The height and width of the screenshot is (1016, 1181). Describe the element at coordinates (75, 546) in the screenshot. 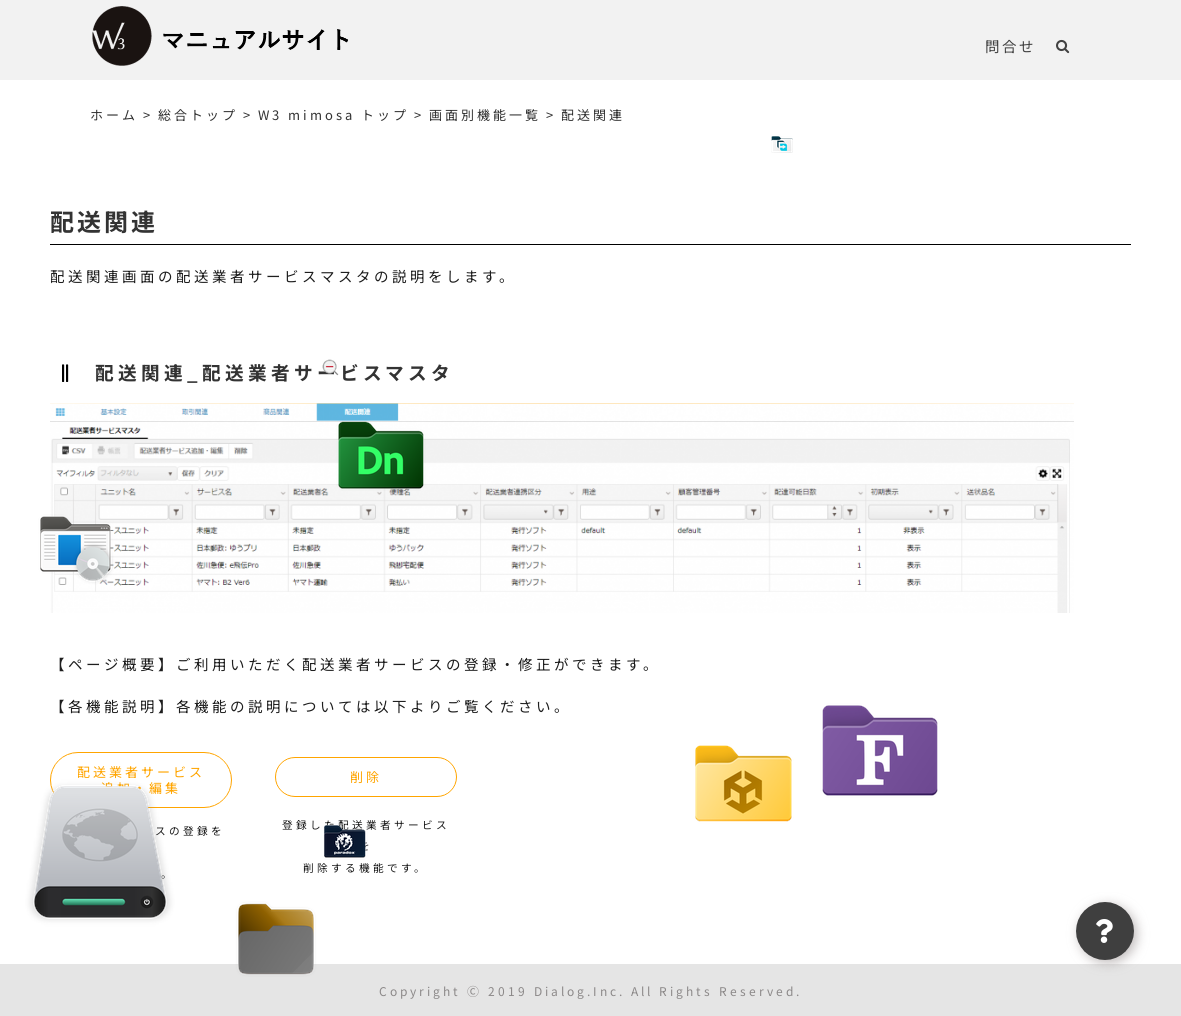

I see `open folder containing program executables` at that location.